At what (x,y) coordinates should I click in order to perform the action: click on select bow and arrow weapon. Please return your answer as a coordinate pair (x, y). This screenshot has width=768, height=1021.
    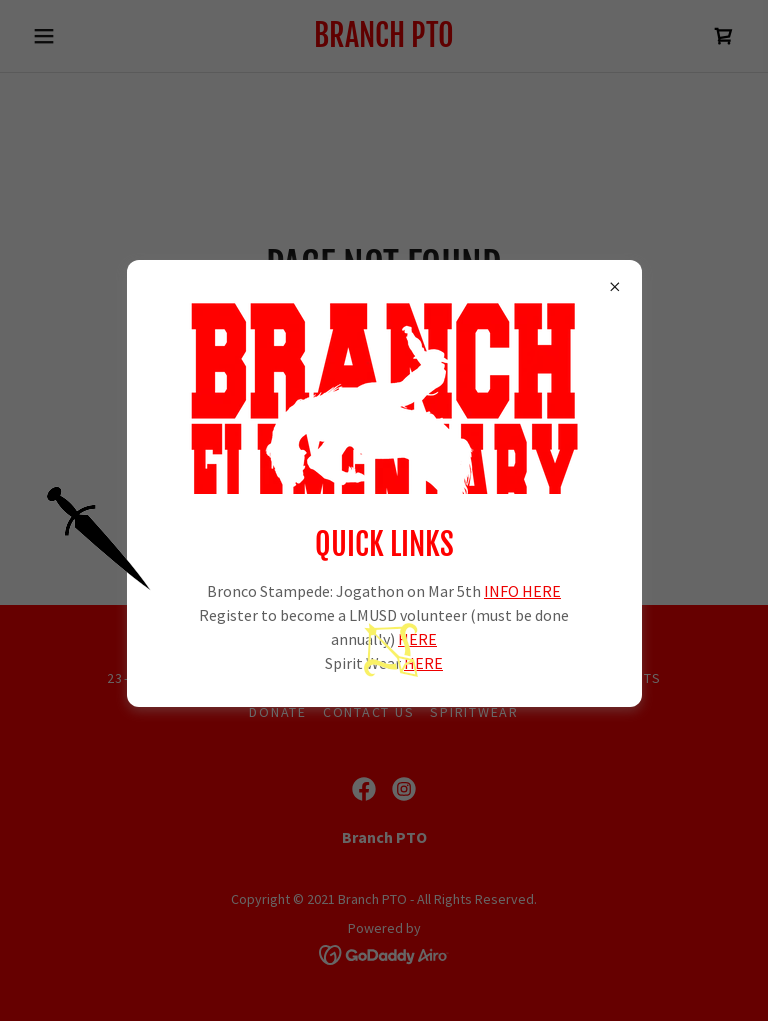
    Looking at the image, I should click on (391, 650).